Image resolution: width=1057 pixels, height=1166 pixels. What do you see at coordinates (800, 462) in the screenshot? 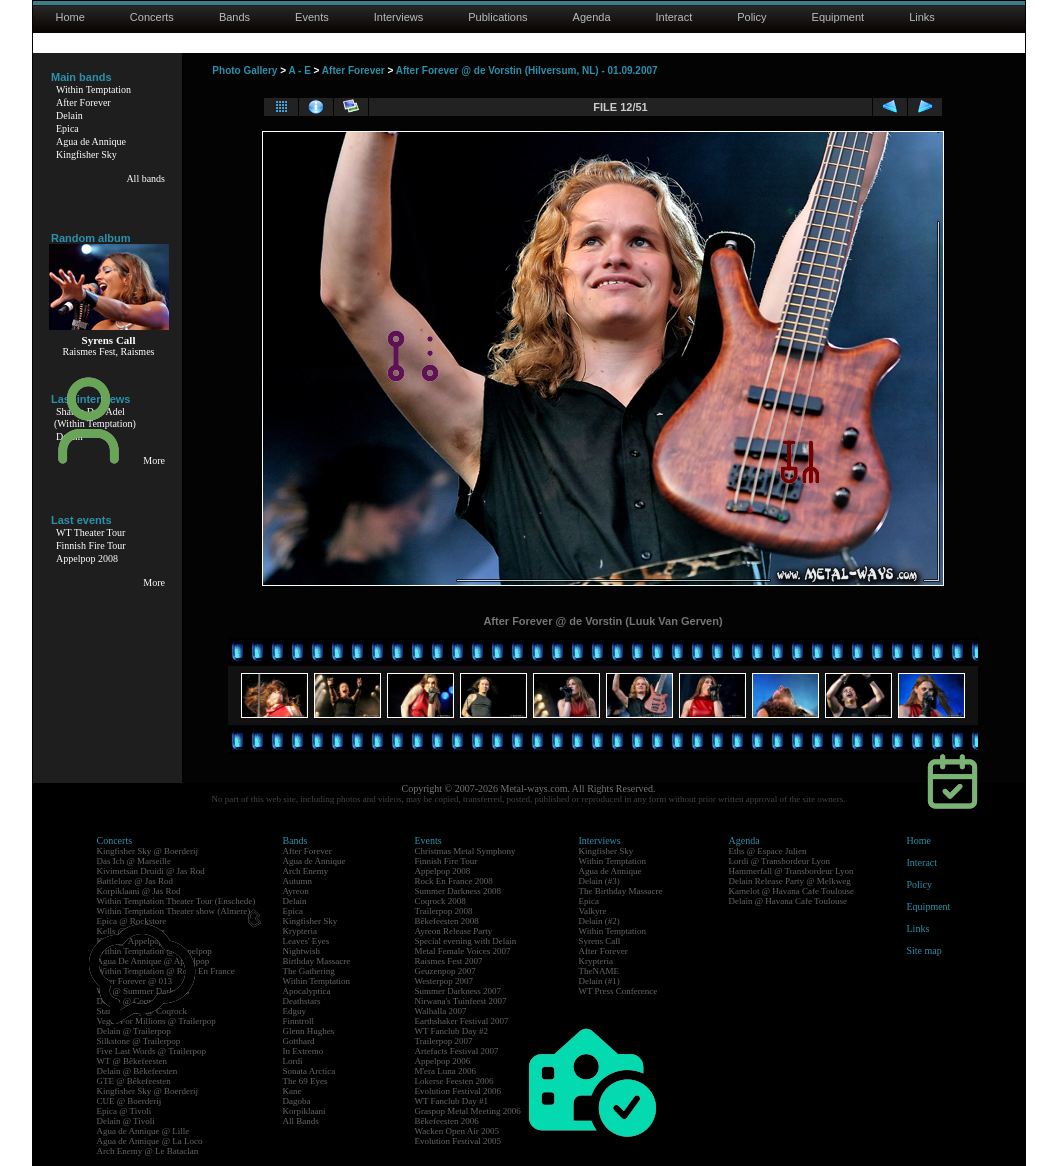
I see `access gardening or landscaping tools` at bounding box center [800, 462].